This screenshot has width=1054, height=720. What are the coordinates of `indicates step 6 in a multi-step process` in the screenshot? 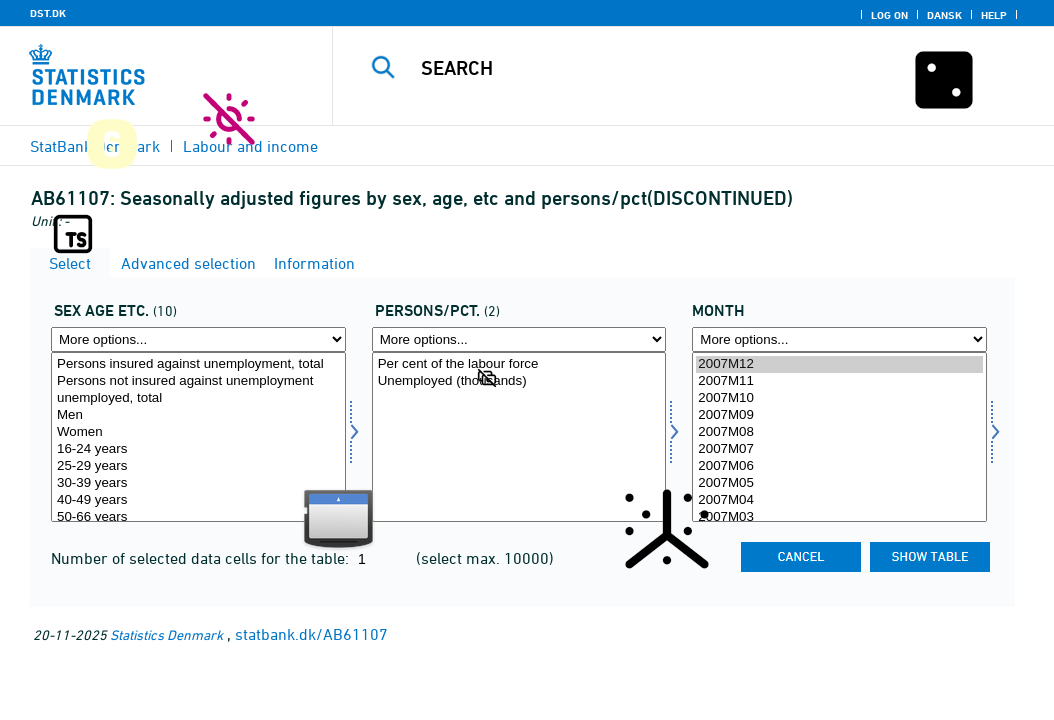 It's located at (112, 144).